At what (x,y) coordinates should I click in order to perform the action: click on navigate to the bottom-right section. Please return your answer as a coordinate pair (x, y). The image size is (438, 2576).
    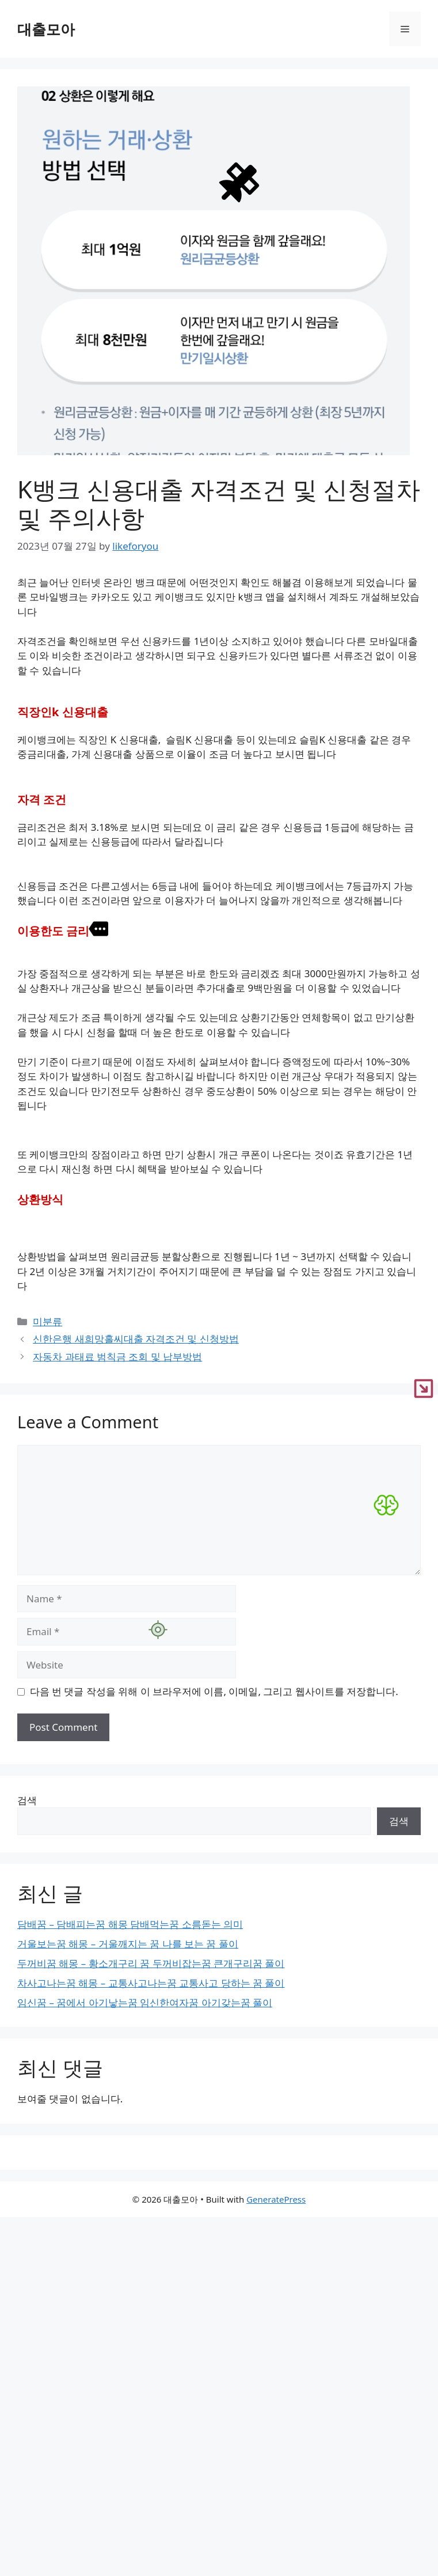
    Looking at the image, I should click on (424, 1389).